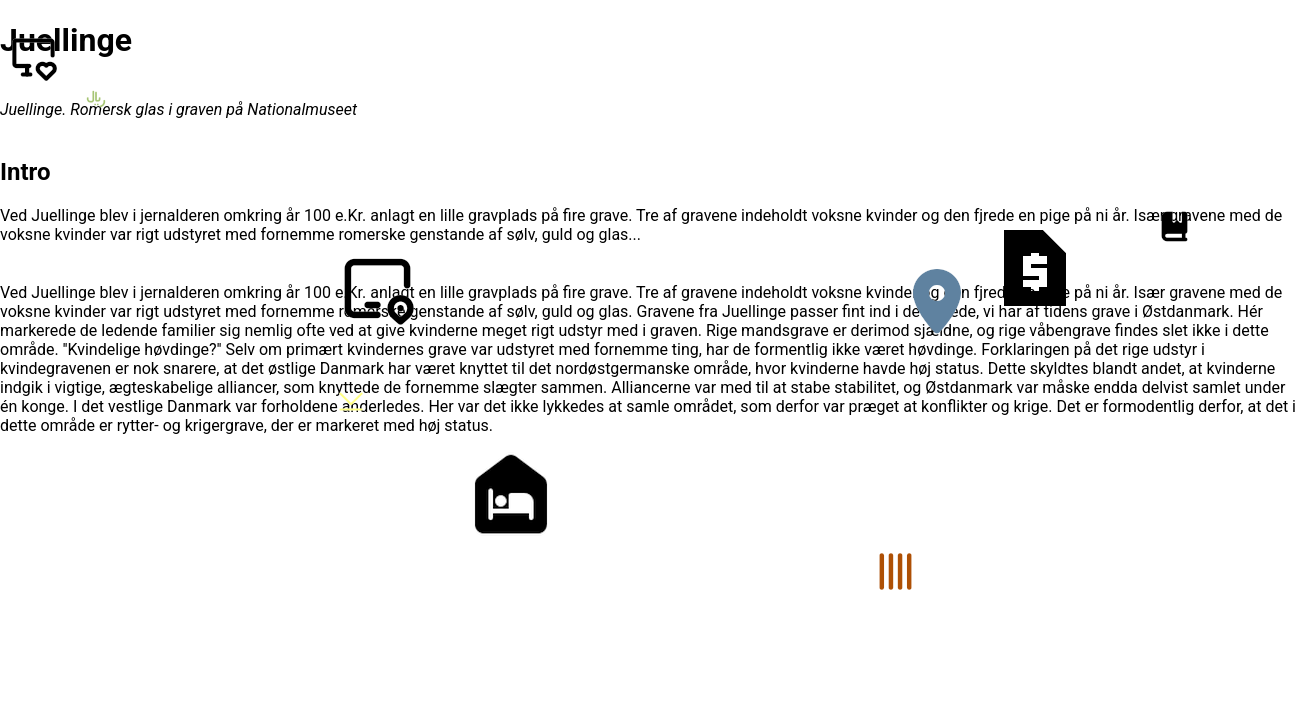 The image size is (1305, 720). I want to click on add device to favorites, so click(33, 57).